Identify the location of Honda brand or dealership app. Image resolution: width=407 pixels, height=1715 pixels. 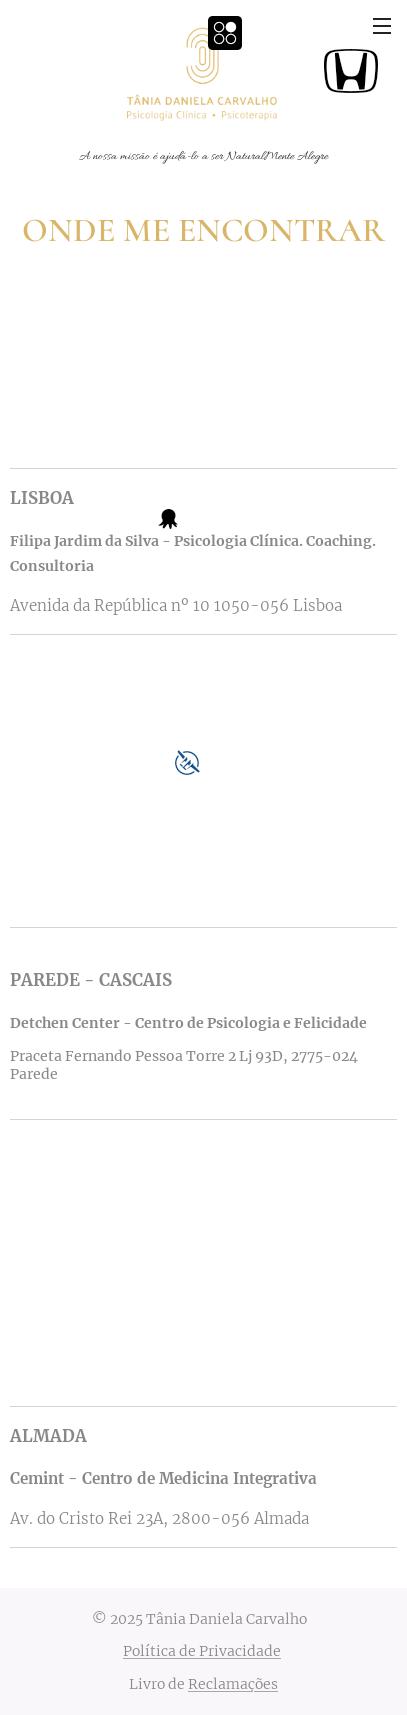
(351, 71).